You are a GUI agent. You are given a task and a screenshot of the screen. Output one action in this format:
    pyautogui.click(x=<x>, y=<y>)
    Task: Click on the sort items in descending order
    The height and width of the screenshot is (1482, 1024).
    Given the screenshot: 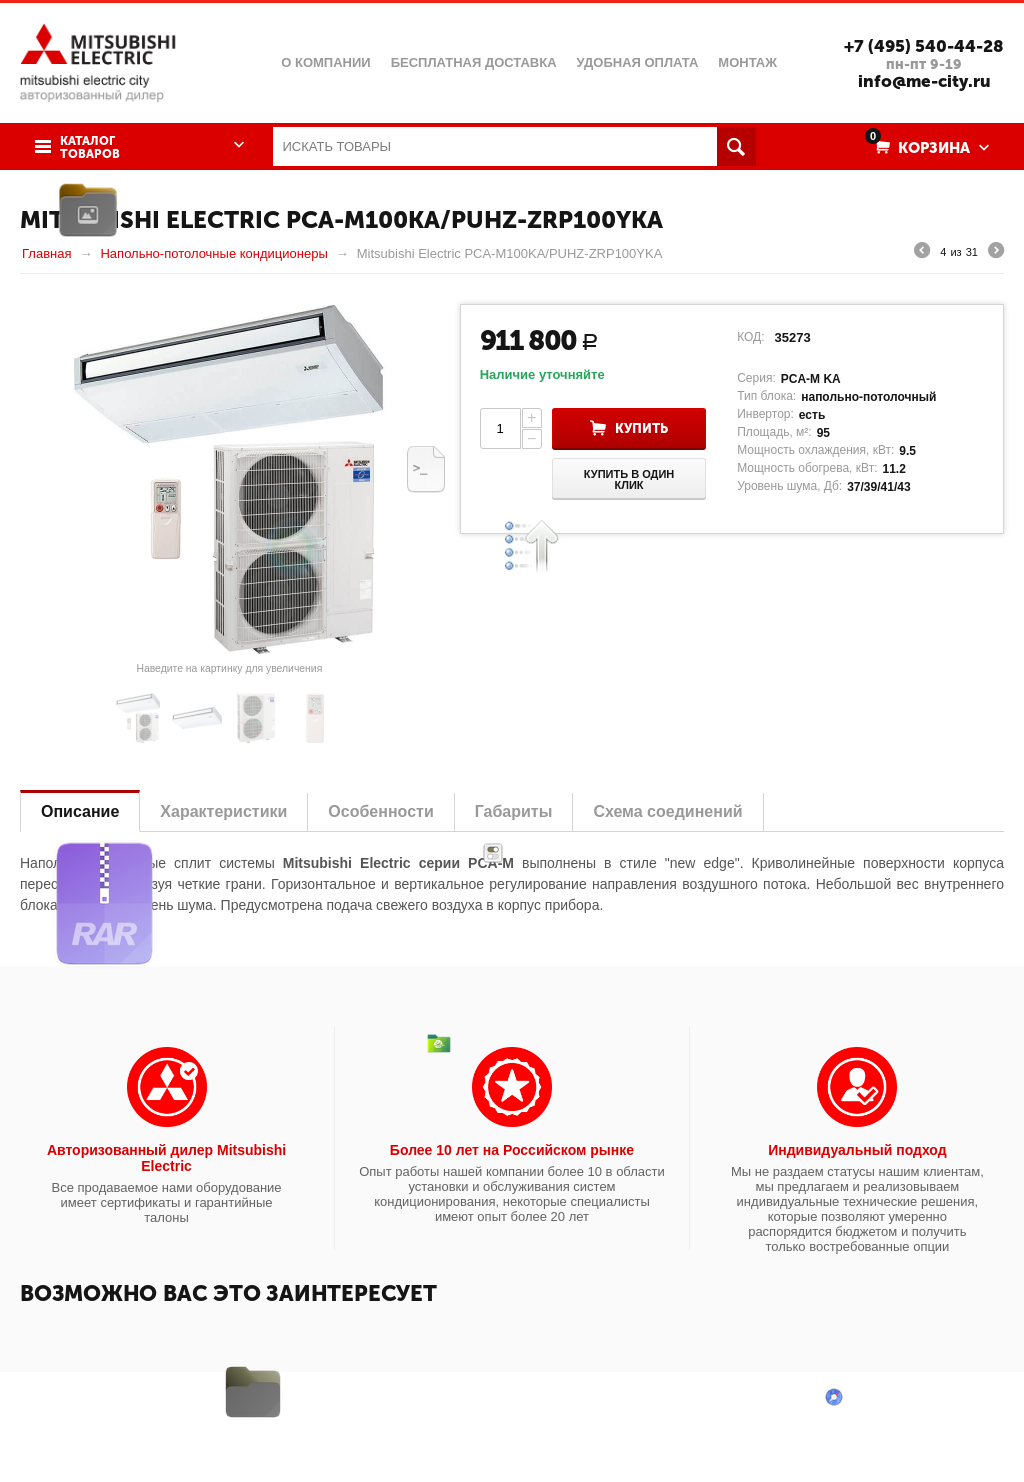 What is the action you would take?
    pyautogui.click(x=534, y=547)
    